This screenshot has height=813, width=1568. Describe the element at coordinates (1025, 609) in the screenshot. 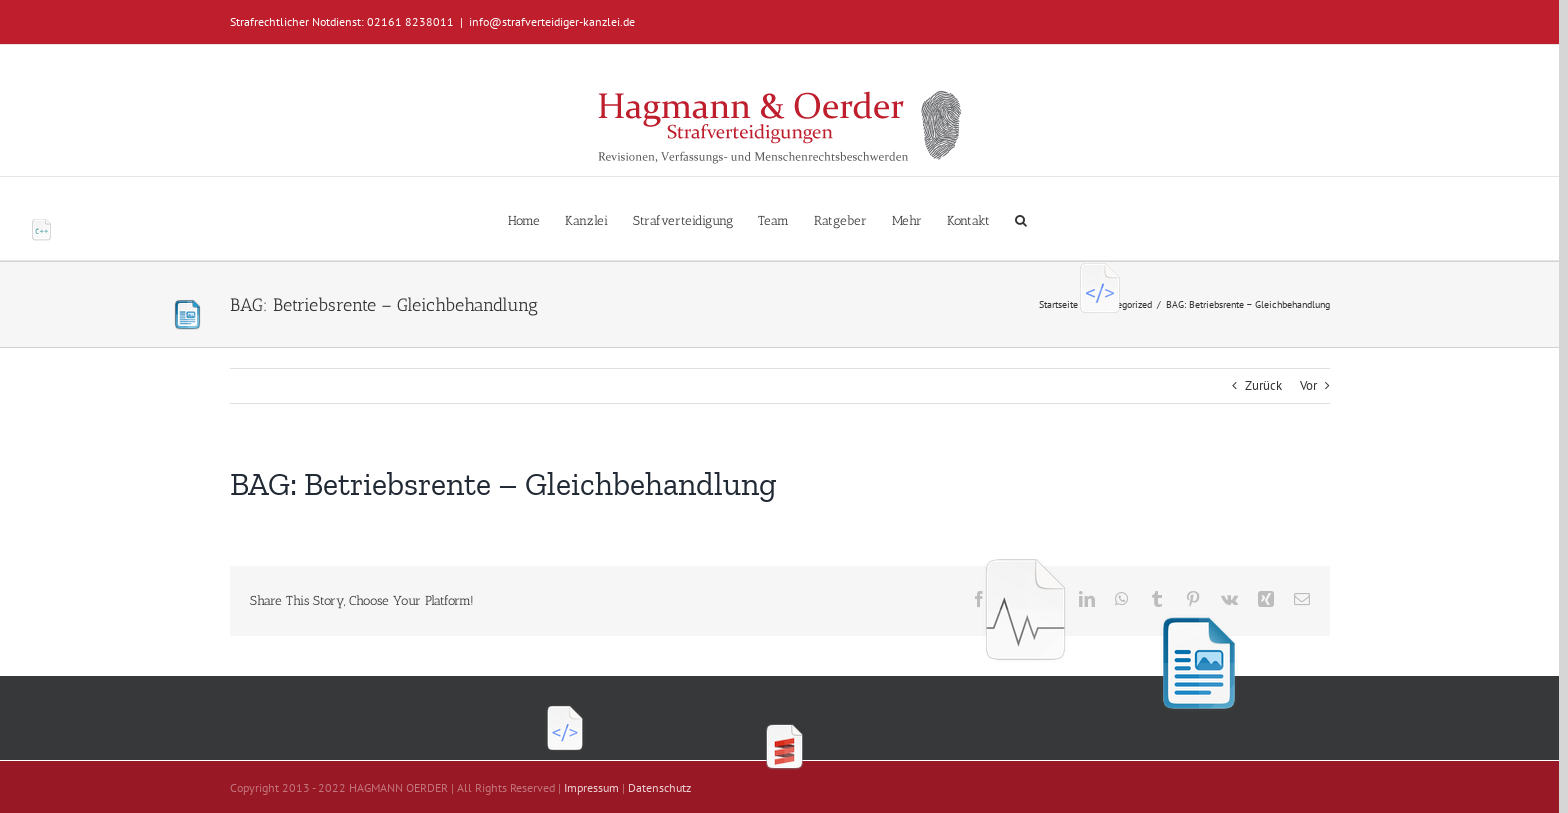

I see `view system log file` at that location.